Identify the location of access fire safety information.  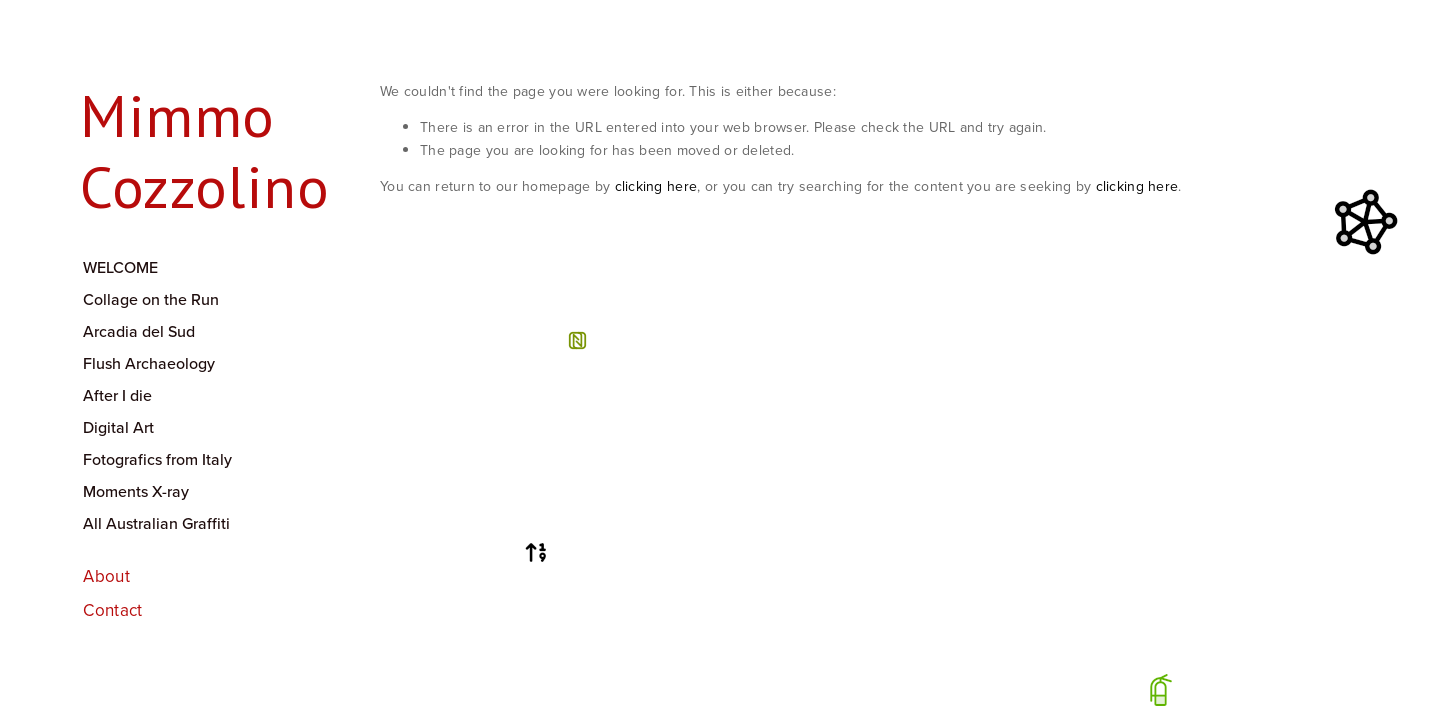
(1159, 690).